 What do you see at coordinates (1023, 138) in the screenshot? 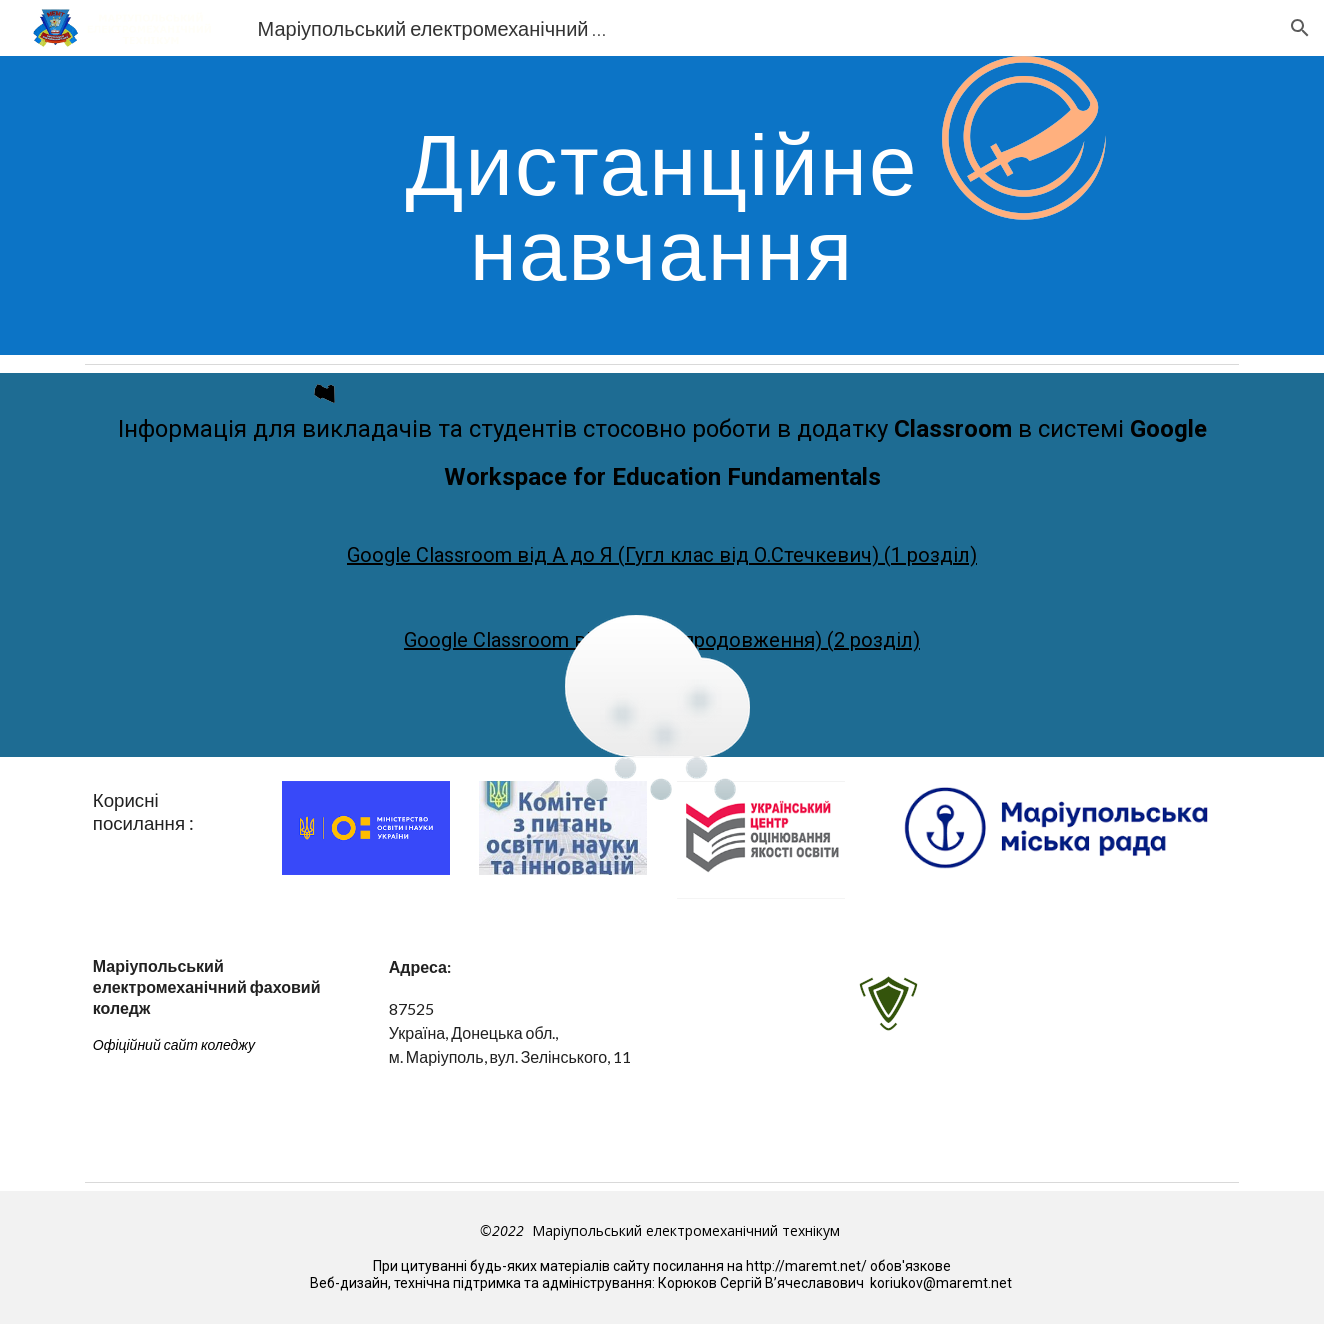
I see `activate spin attack or special sword ability` at bounding box center [1023, 138].